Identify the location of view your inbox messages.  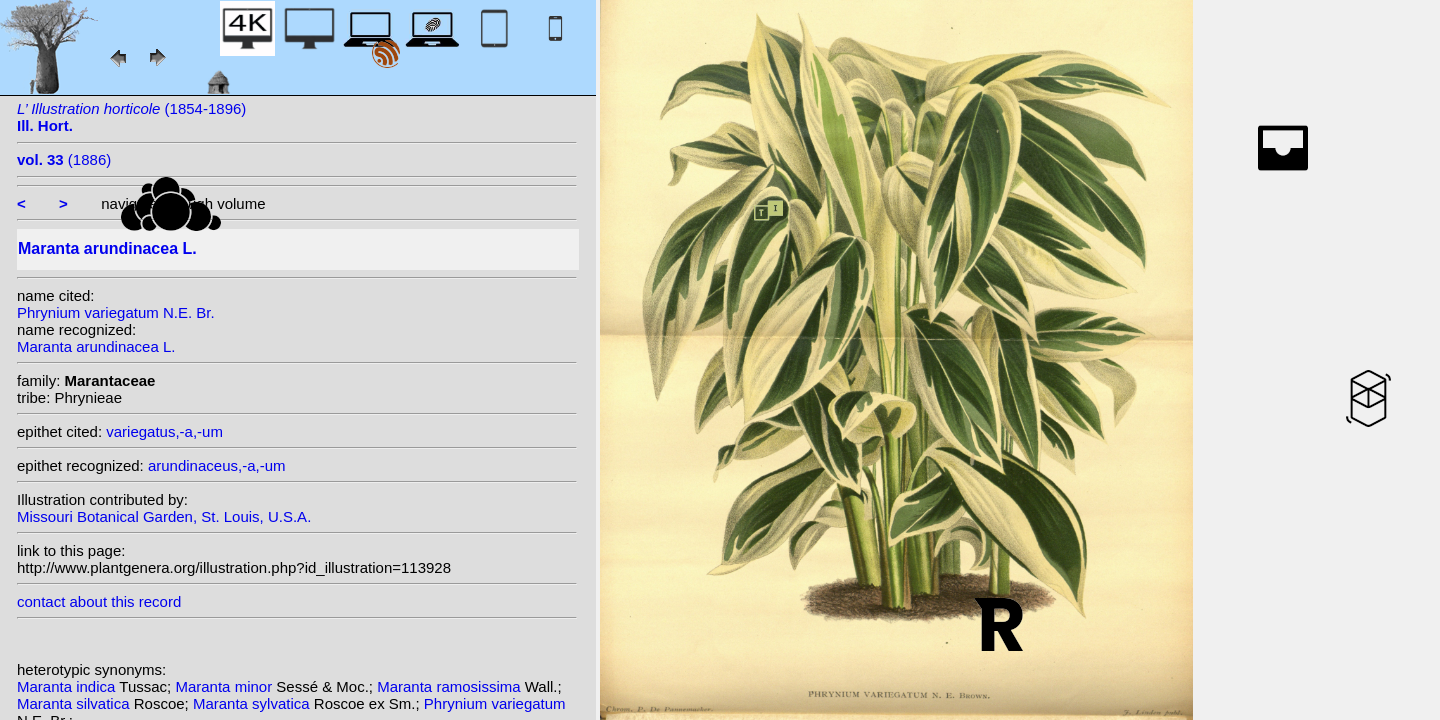
(1283, 148).